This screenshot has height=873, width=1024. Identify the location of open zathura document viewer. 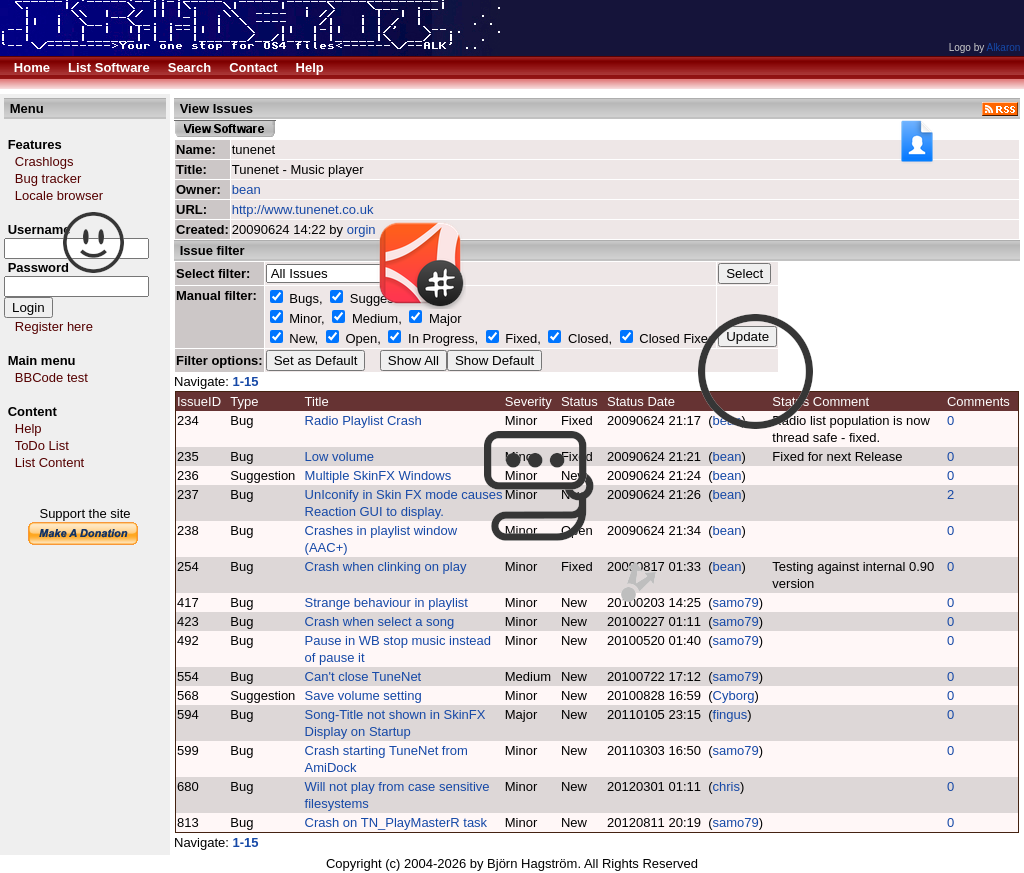
(420, 263).